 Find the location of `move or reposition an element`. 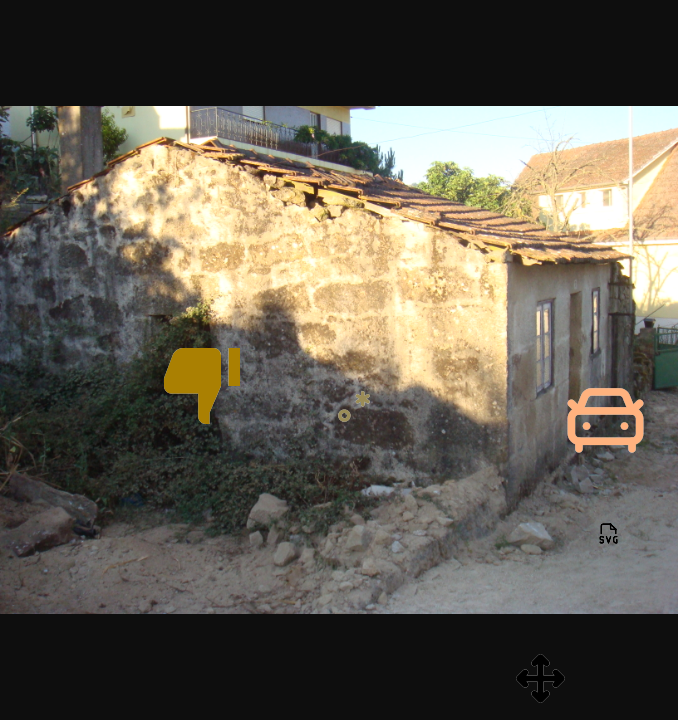

move or reposition an element is located at coordinates (540, 678).